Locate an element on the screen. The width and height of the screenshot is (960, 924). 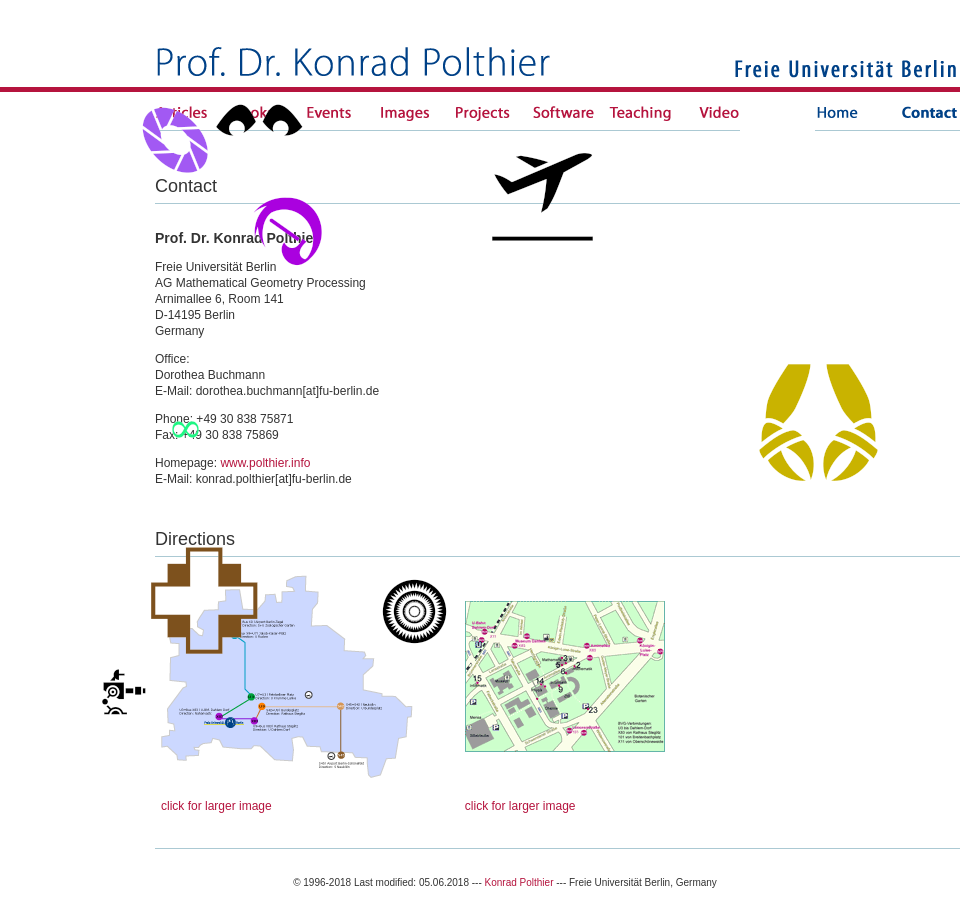
perform a melee attack action is located at coordinates (288, 231).